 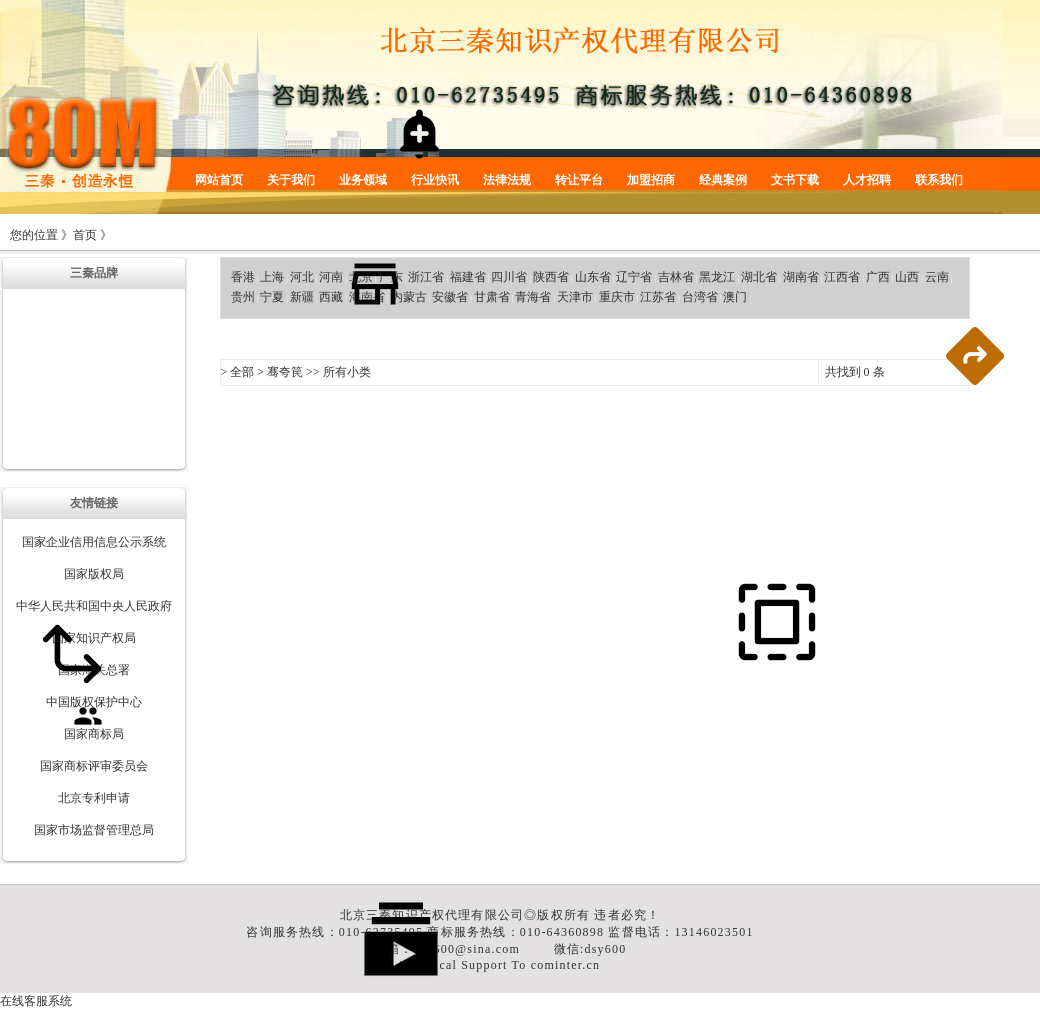 What do you see at coordinates (419, 133) in the screenshot?
I see `add a new alert or notification` at bounding box center [419, 133].